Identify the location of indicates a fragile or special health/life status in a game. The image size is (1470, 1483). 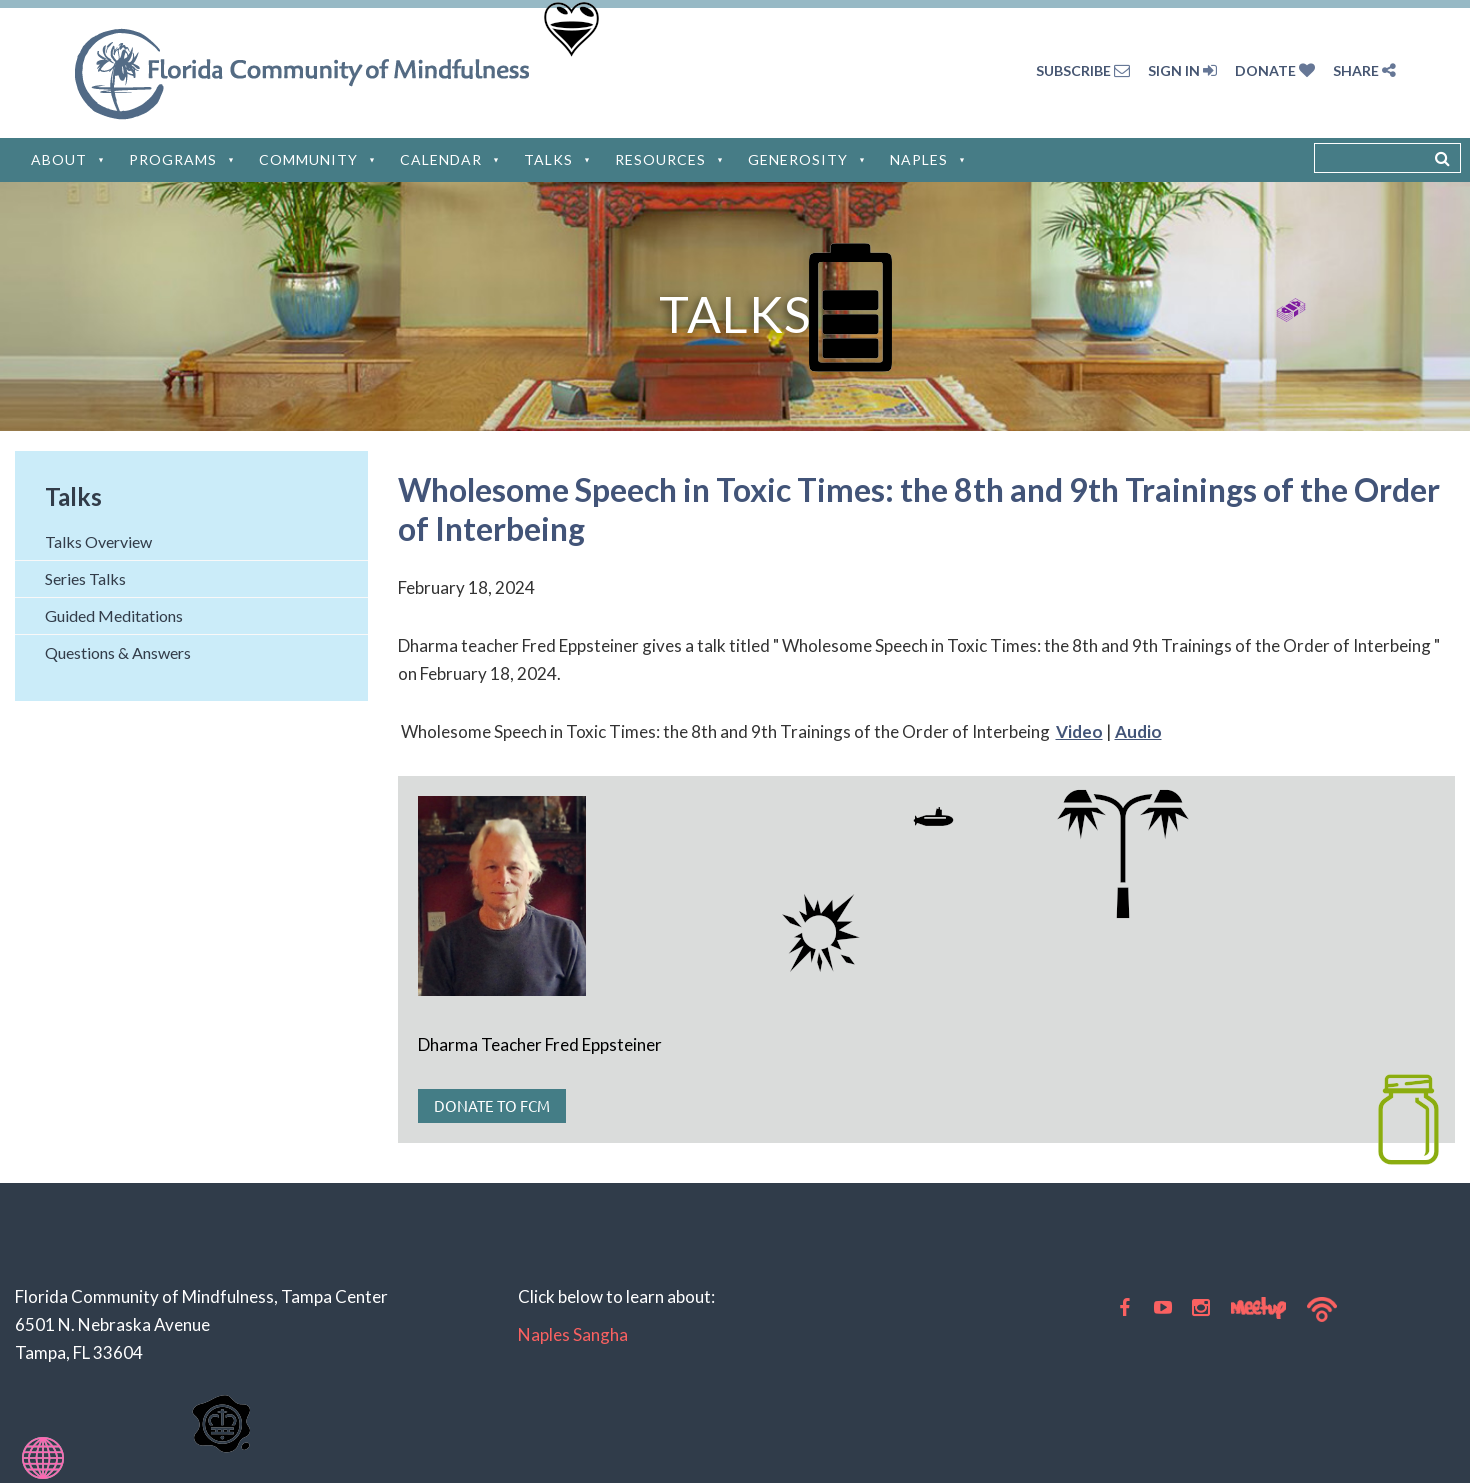
(571, 29).